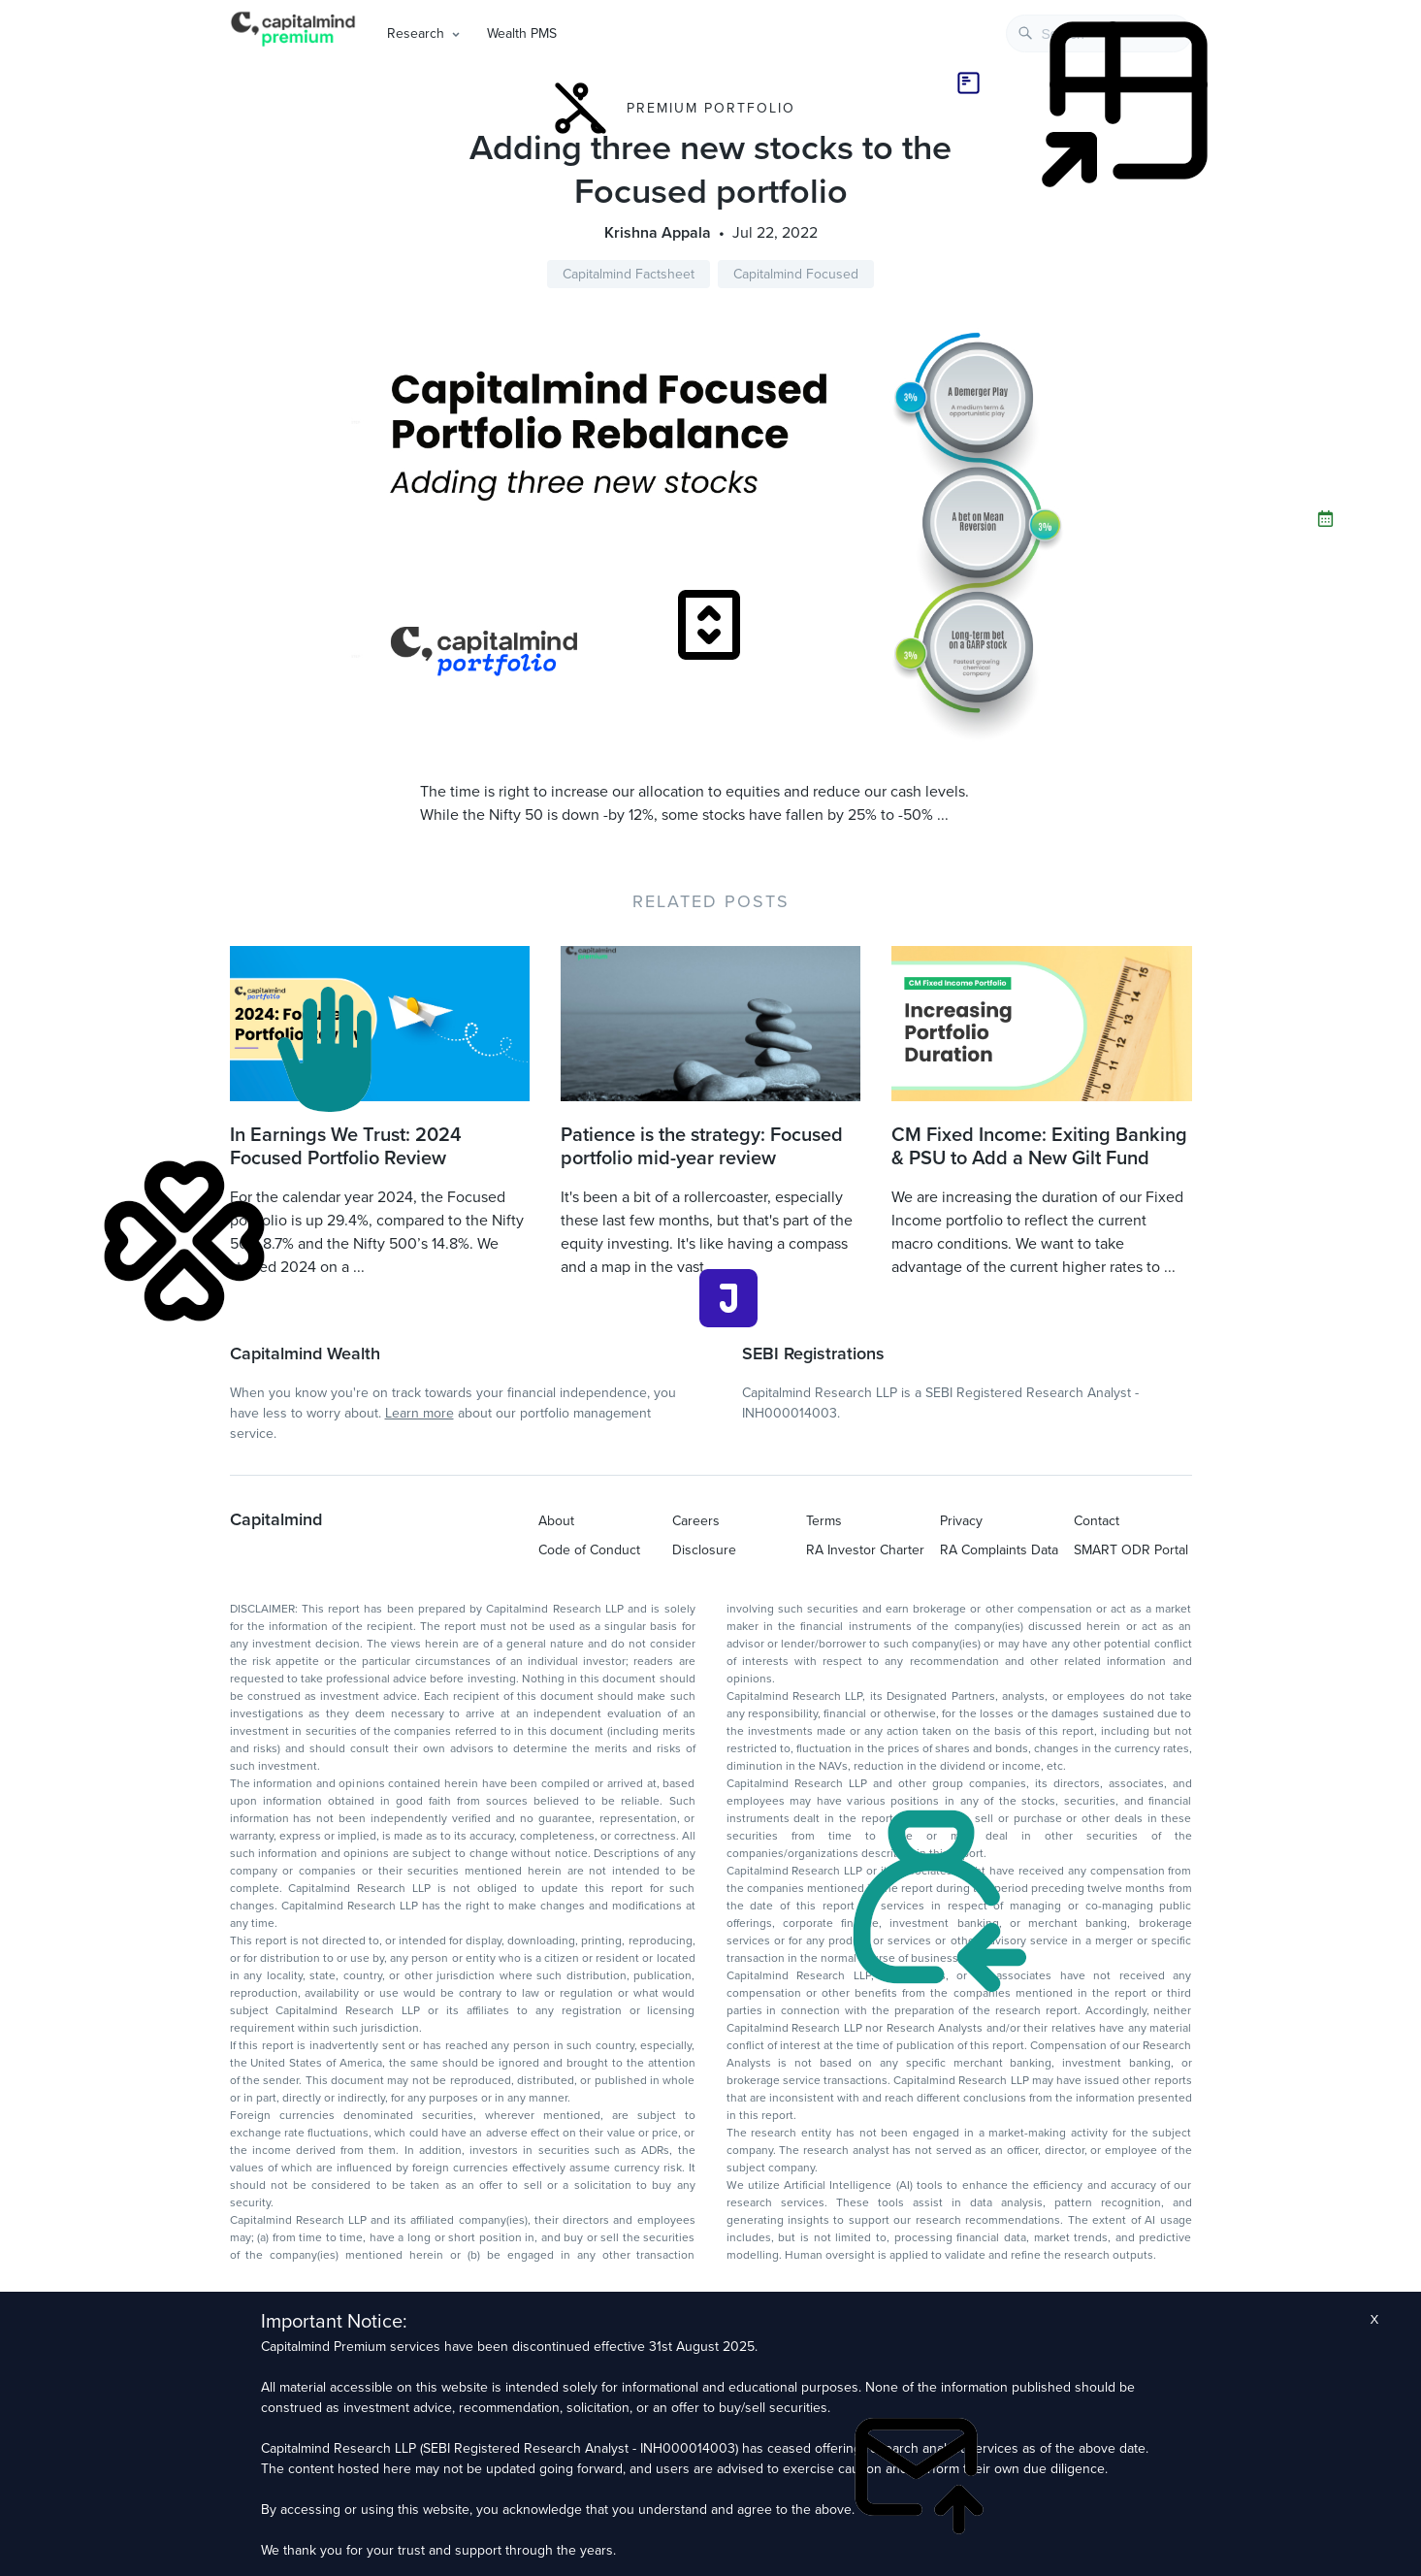 The image size is (1421, 2576). Describe the element at coordinates (580, 108) in the screenshot. I see `disable hierarchical view` at that location.